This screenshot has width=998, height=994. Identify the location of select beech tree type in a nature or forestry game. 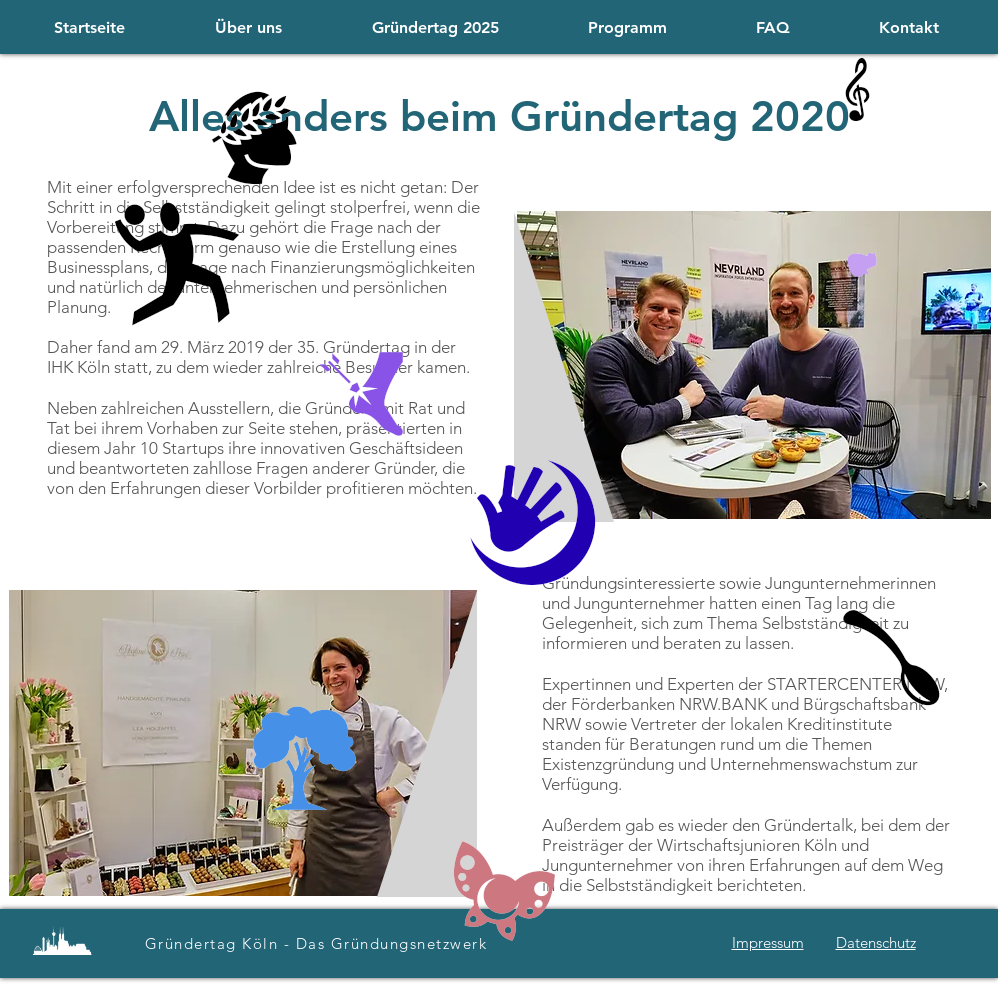
(304, 757).